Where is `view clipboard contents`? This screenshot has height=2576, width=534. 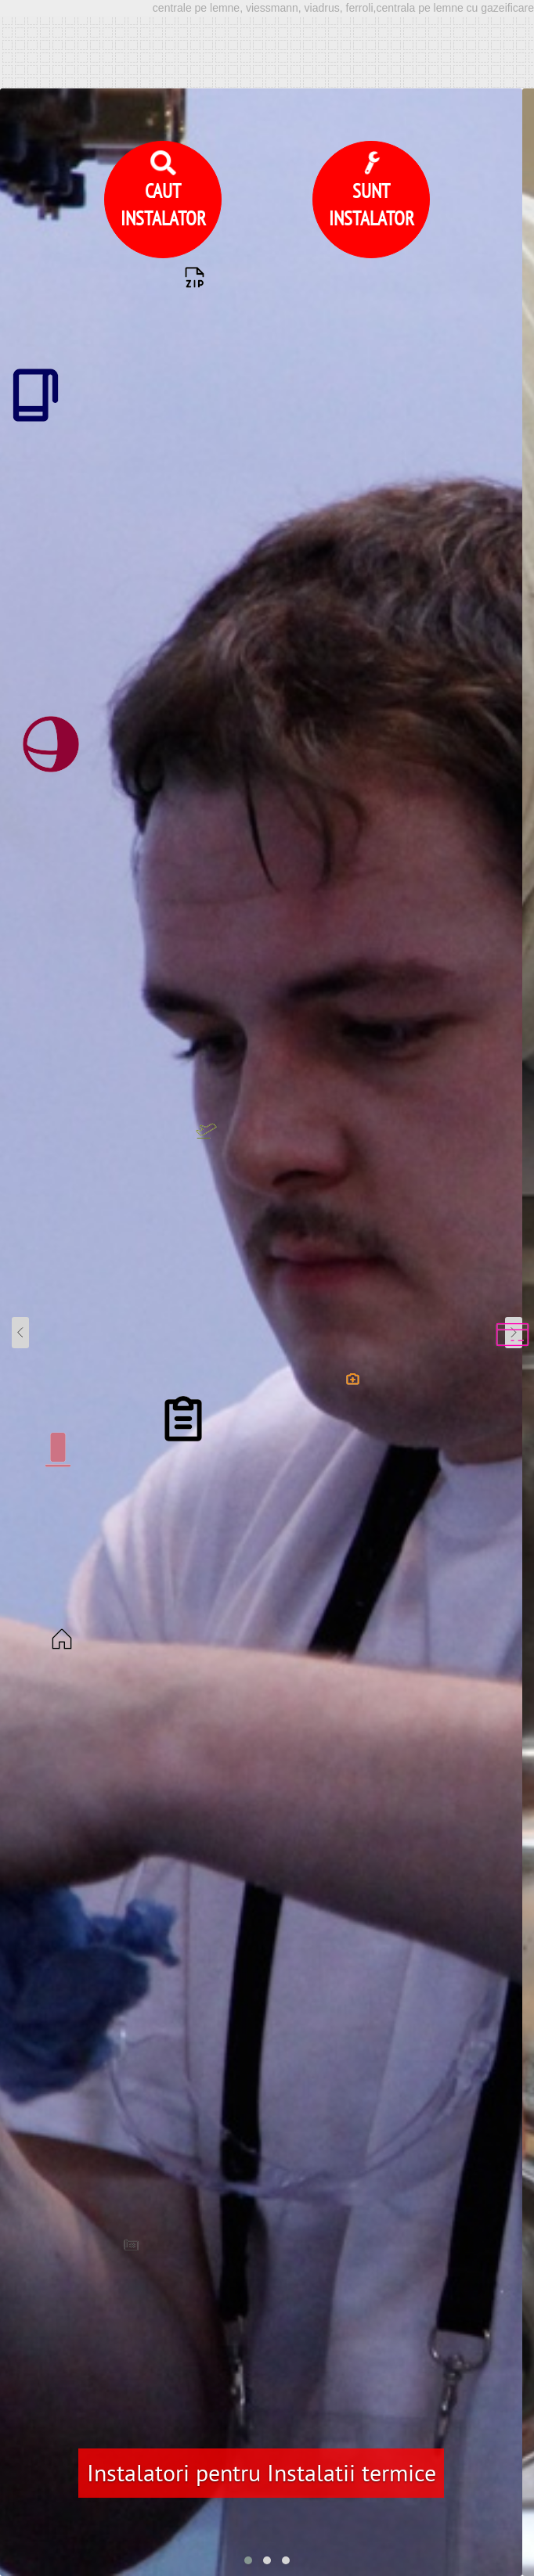 view clipboard contents is located at coordinates (183, 1419).